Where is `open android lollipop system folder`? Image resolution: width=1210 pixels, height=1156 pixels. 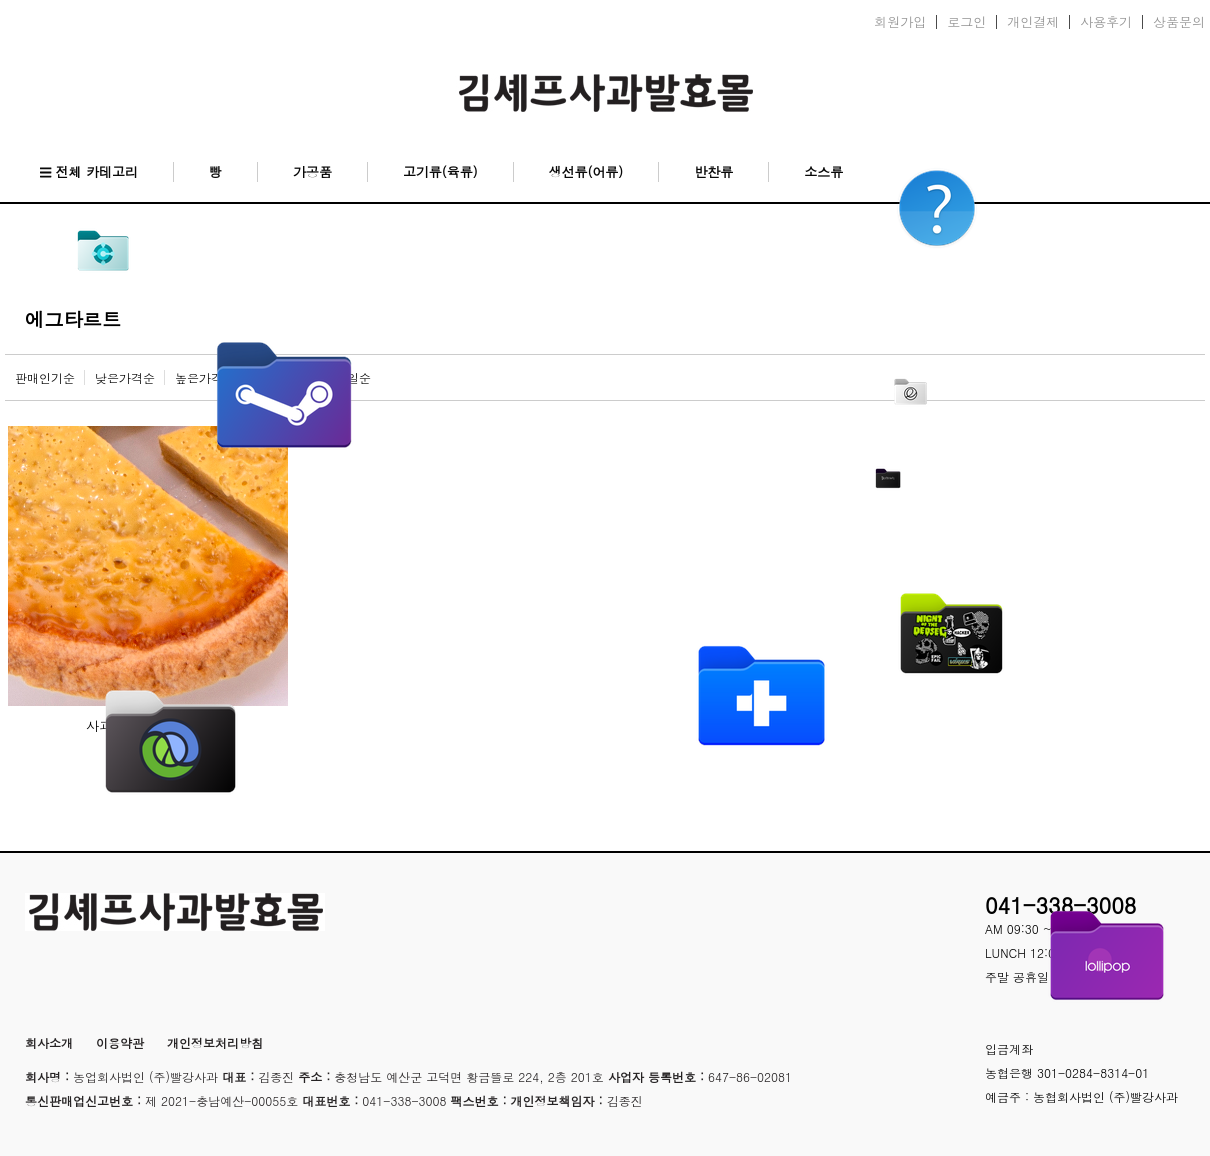 open android lollipop system folder is located at coordinates (1106, 958).